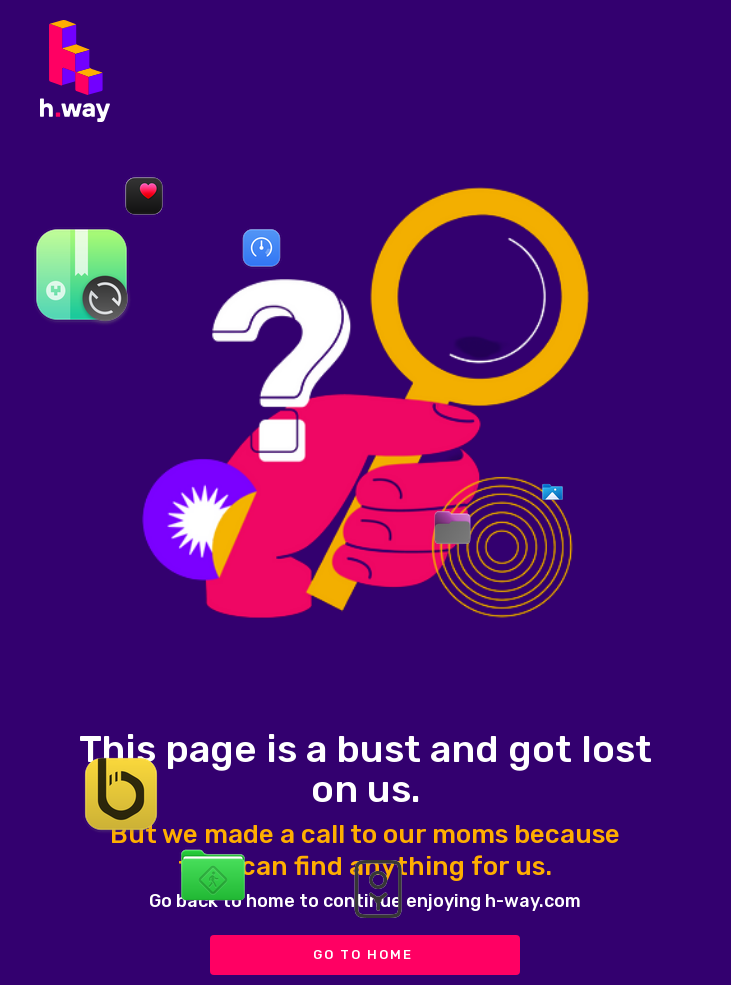 Image resolution: width=731 pixels, height=985 pixels. What do you see at coordinates (452, 527) in the screenshot?
I see `indicates a valid drop target for moving files into this folder` at bounding box center [452, 527].